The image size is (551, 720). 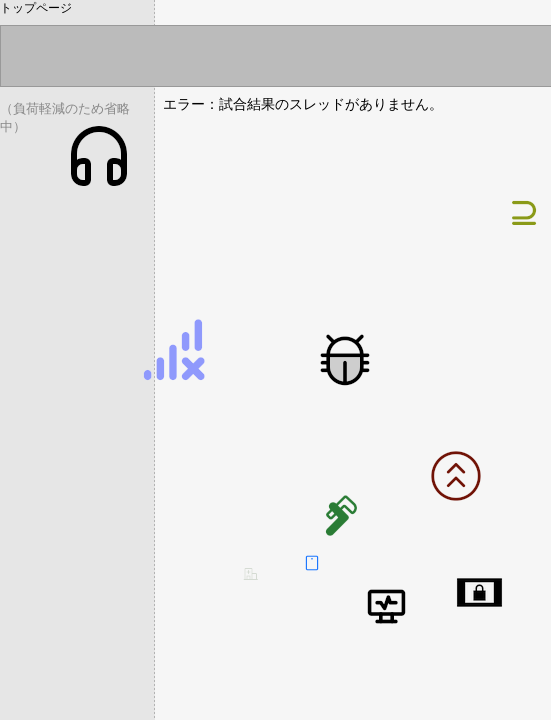 I want to click on find nearby hospitals or medical facilities, so click(x=250, y=574).